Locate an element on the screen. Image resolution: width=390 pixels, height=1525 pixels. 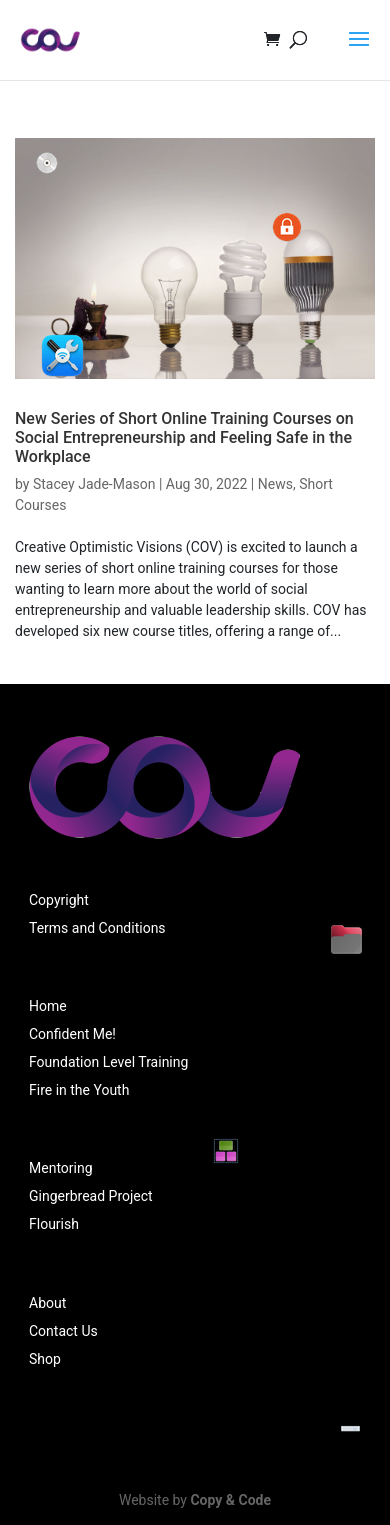
an open folder in the file system is located at coordinates (346, 939).